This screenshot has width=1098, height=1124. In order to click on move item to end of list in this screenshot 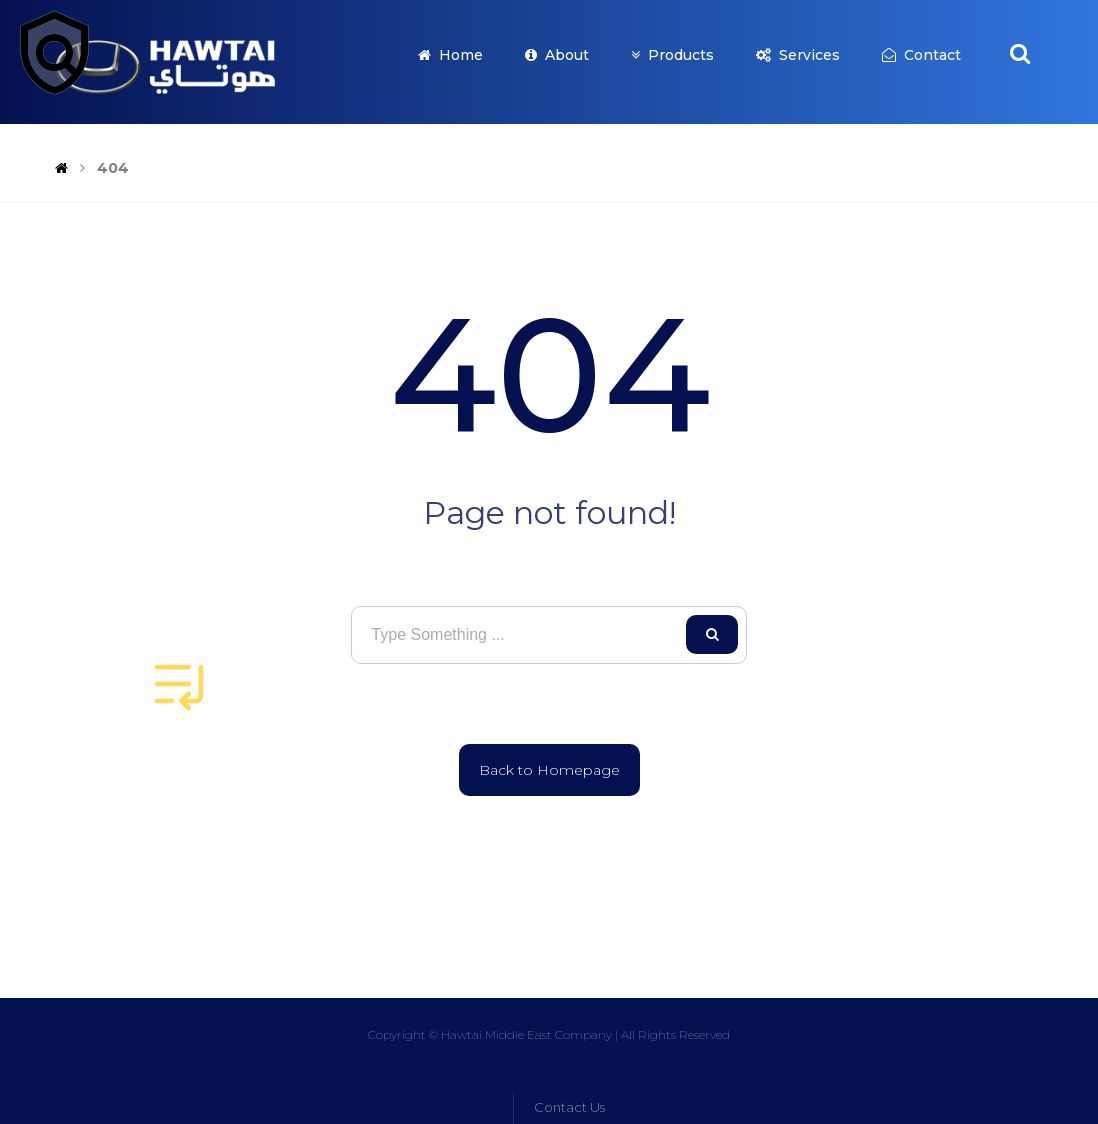, I will do `click(179, 684)`.